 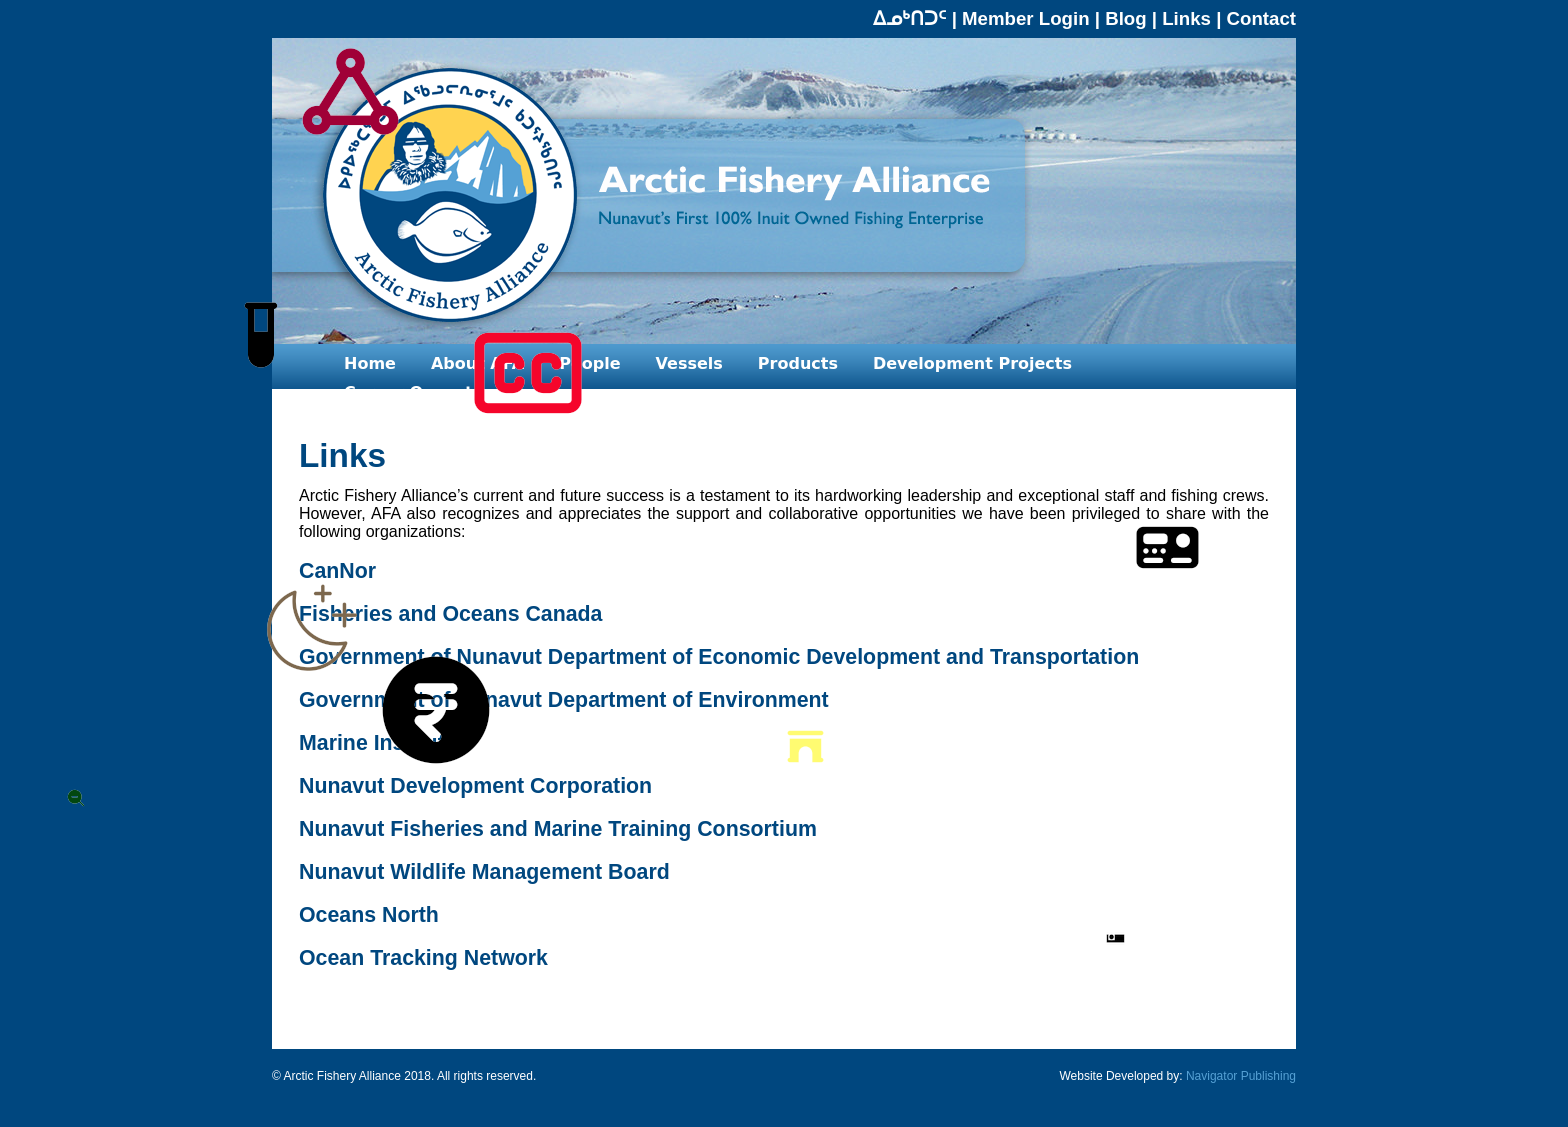 I want to click on zoom out of the current view, so click(x=76, y=798).